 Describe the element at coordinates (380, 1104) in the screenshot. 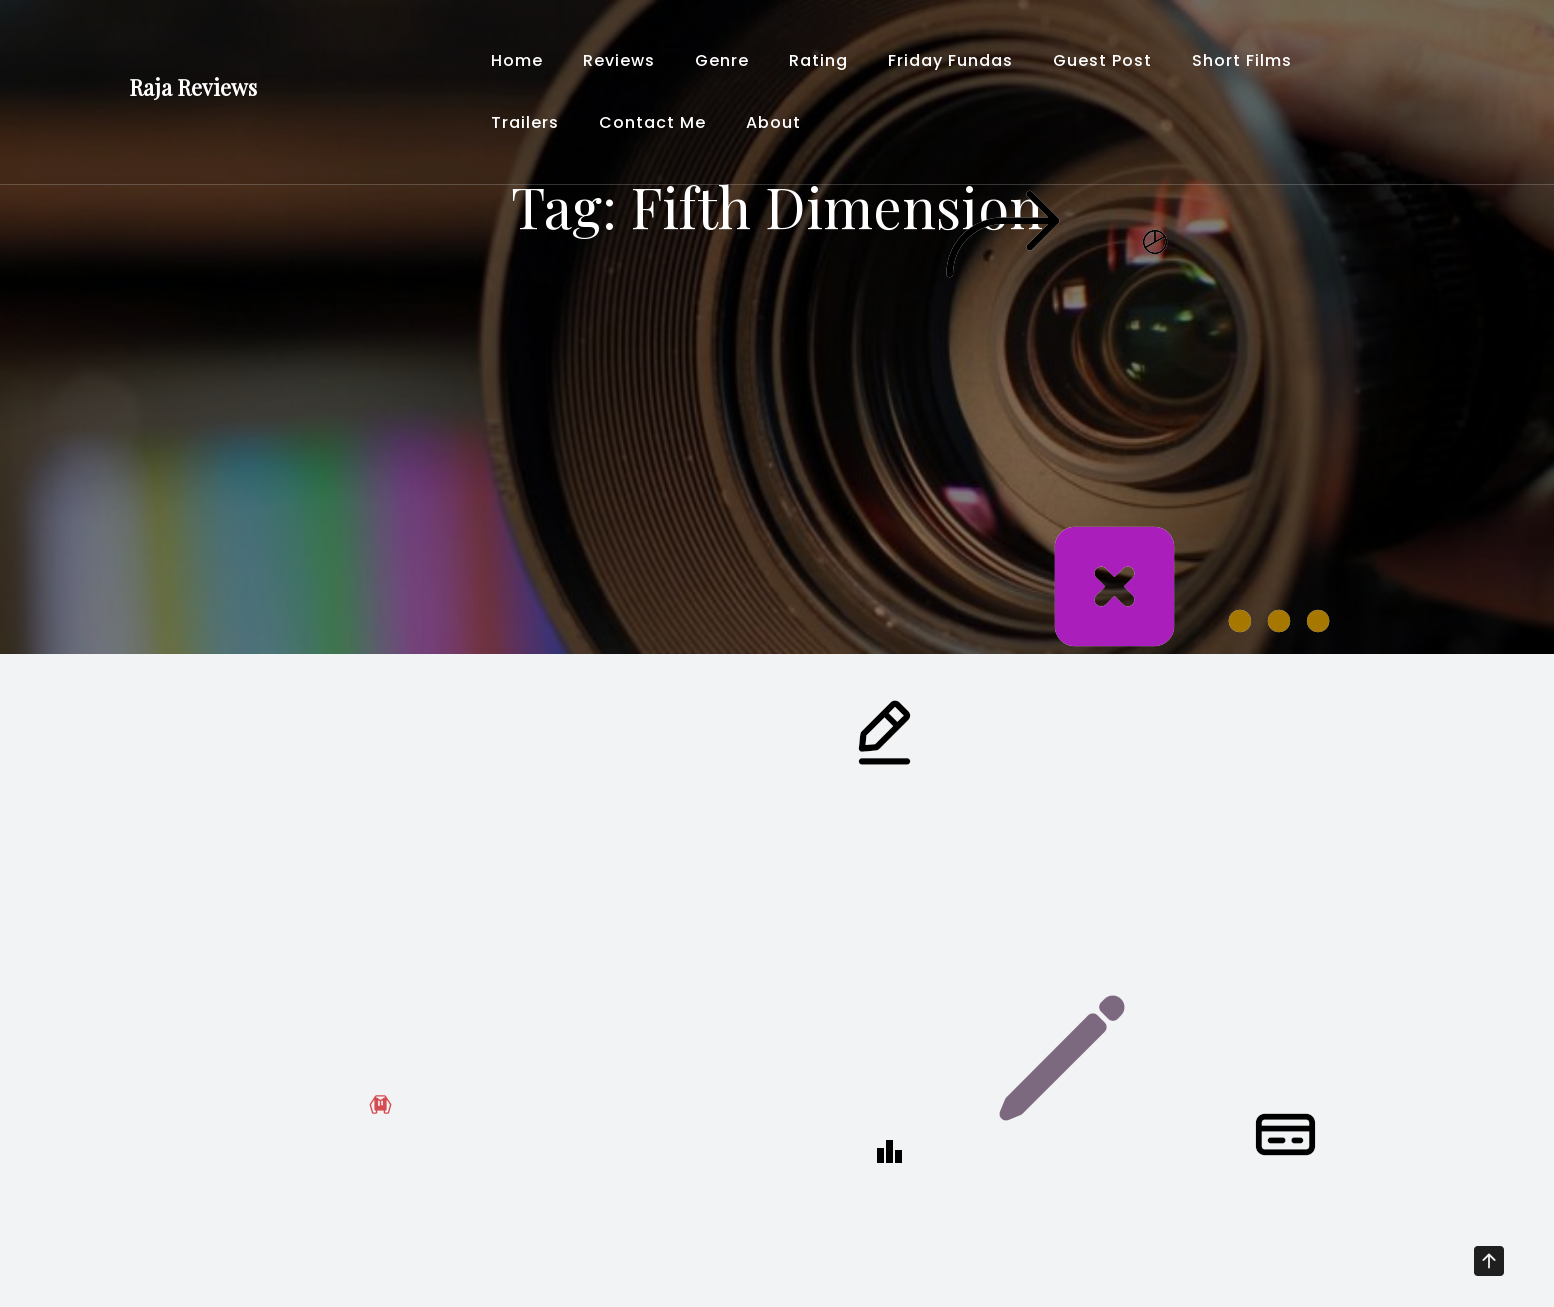

I see `browse clothing or apparel items` at that location.